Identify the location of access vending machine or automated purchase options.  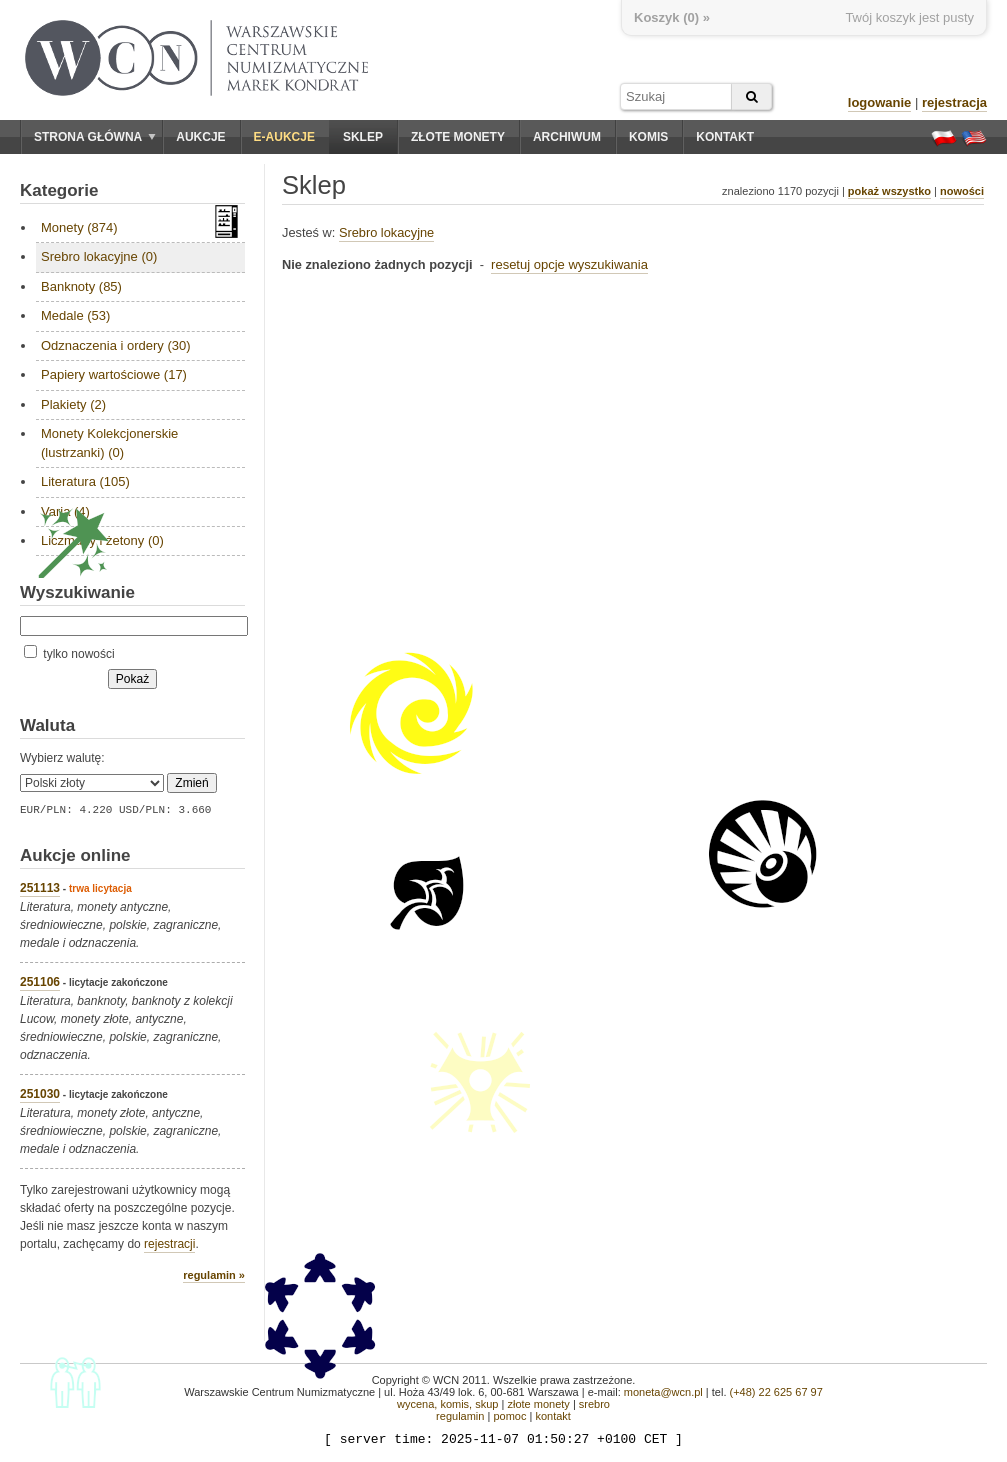
(226, 221).